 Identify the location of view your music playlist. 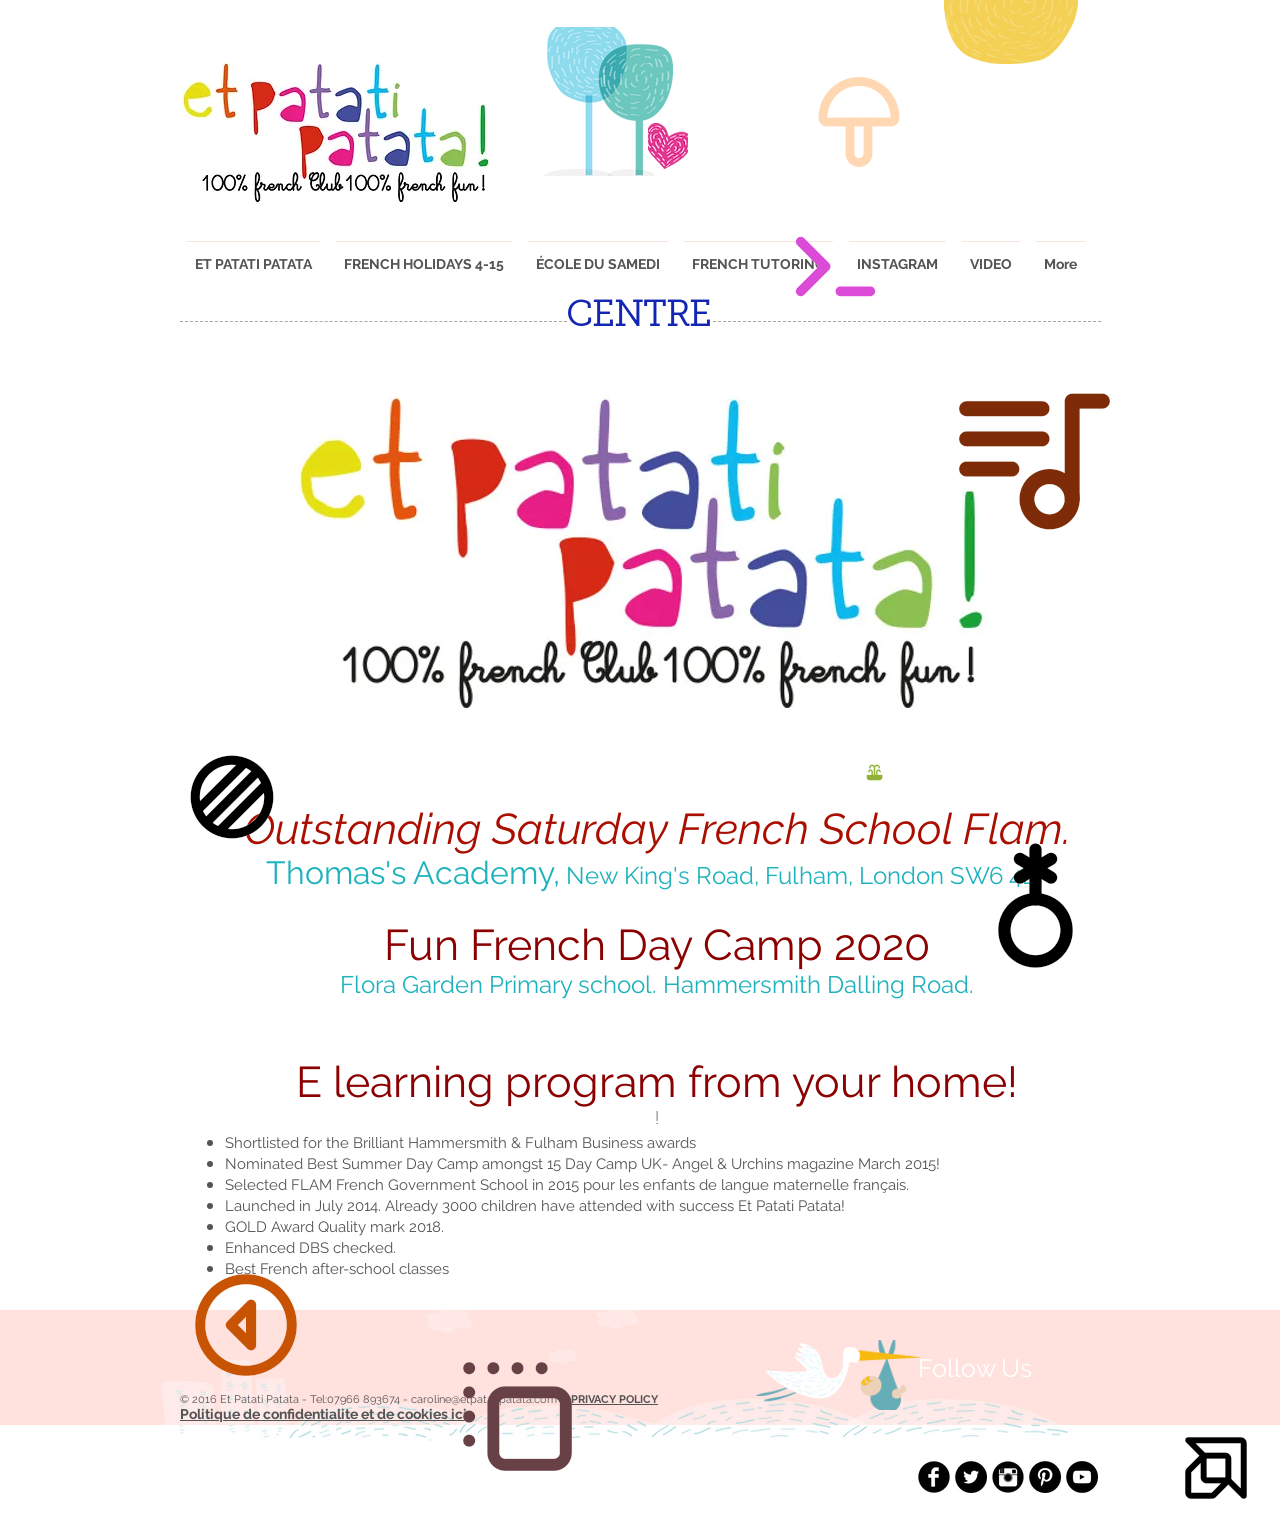
(1034, 461).